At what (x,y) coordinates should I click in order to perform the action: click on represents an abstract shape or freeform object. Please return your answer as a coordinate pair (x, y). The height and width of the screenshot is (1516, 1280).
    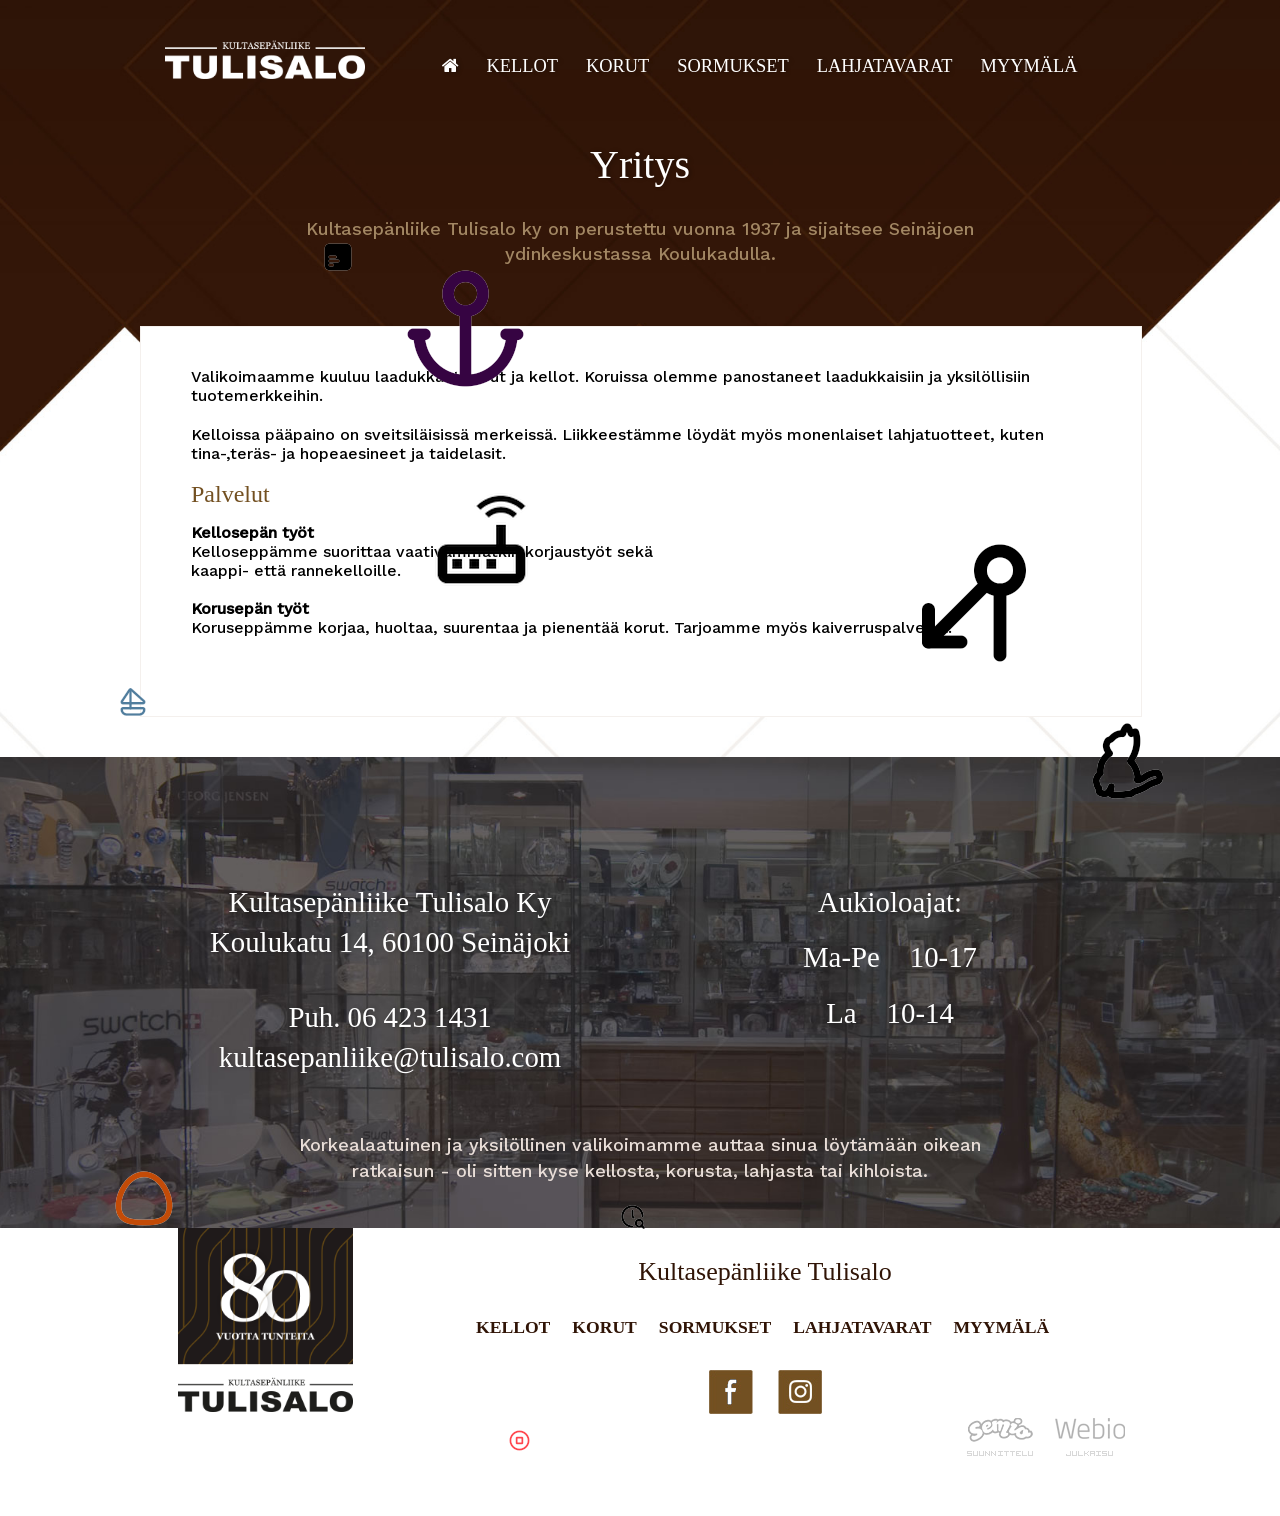
    Looking at the image, I should click on (144, 1197).